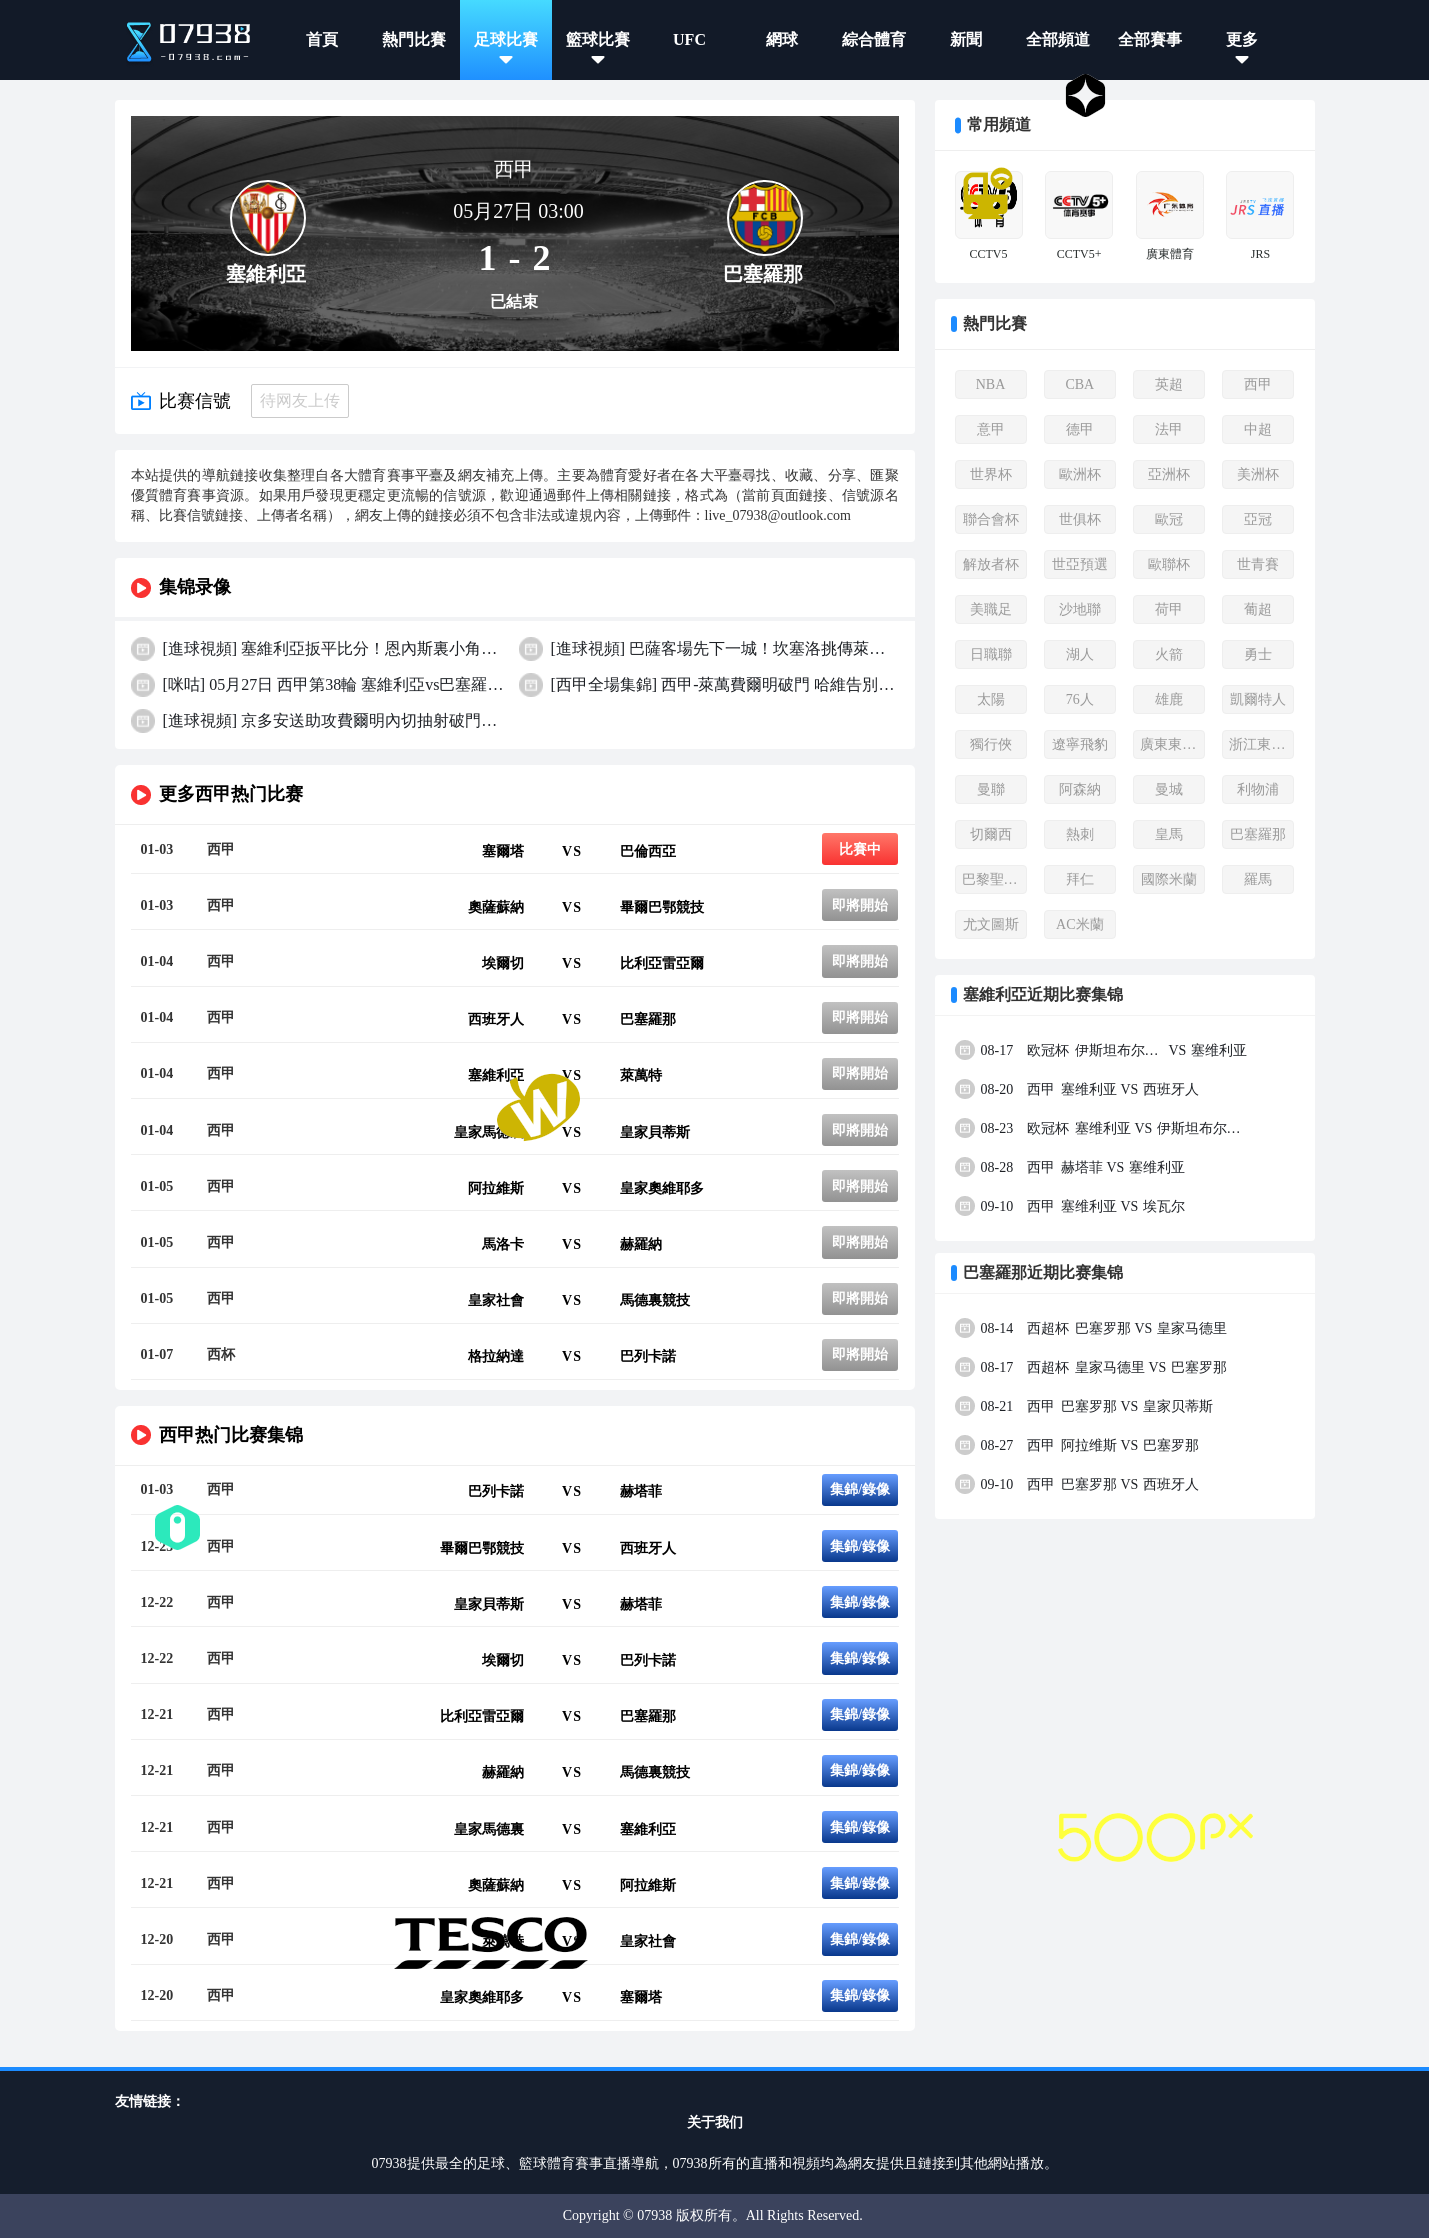 This screenshot has height=2238, width=1429. Describe the element at coordinates (538, 1107) in the screenshot. I see `visit weasyl artist community website` at that location.